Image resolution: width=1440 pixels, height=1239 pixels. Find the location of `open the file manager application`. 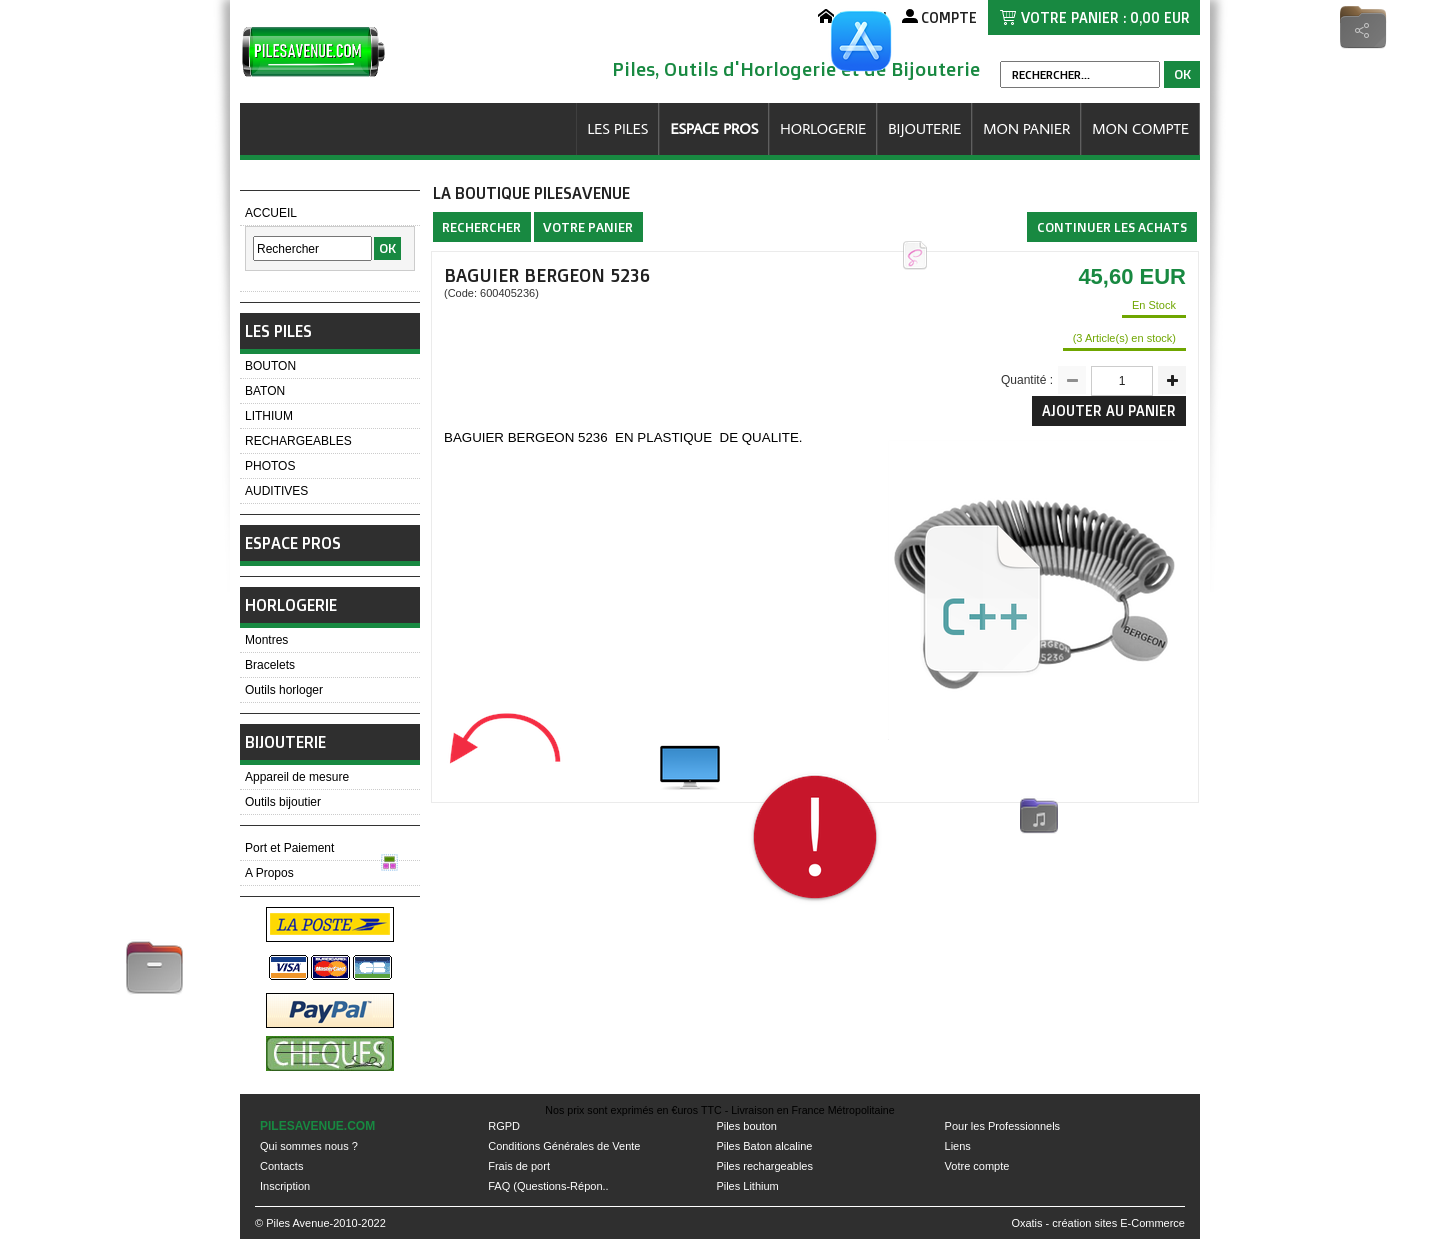

open the file manager application is located at coordinates (154, 967).